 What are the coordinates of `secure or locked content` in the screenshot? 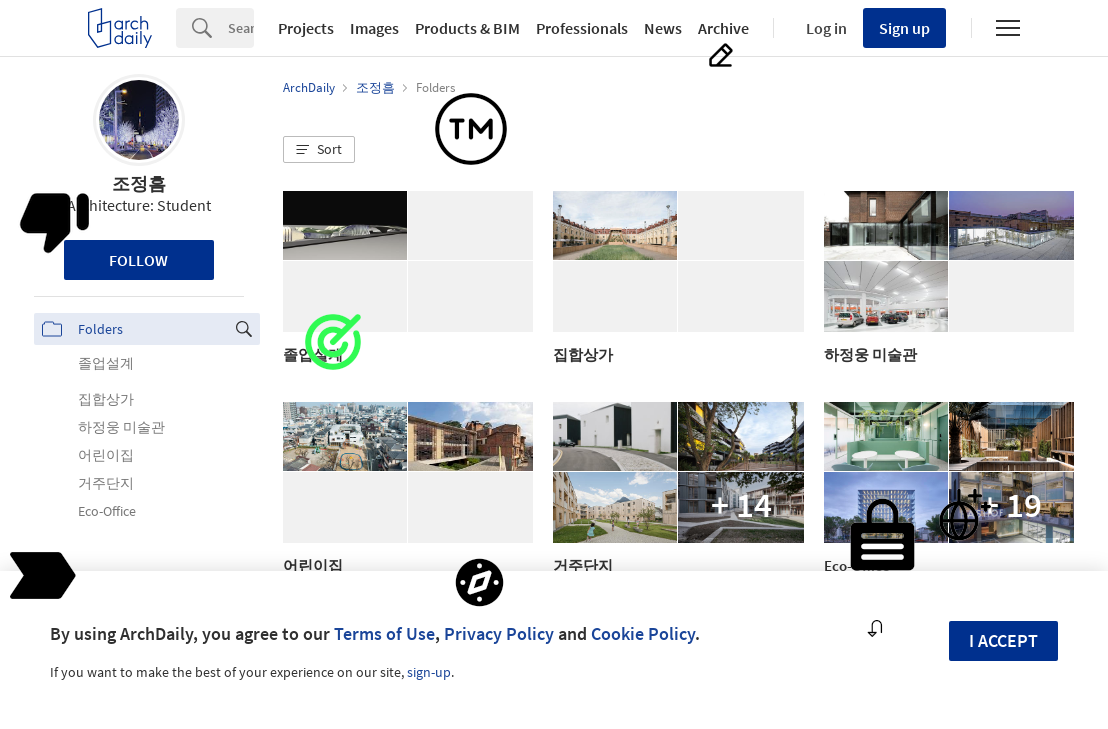 It's located at (882, 538).